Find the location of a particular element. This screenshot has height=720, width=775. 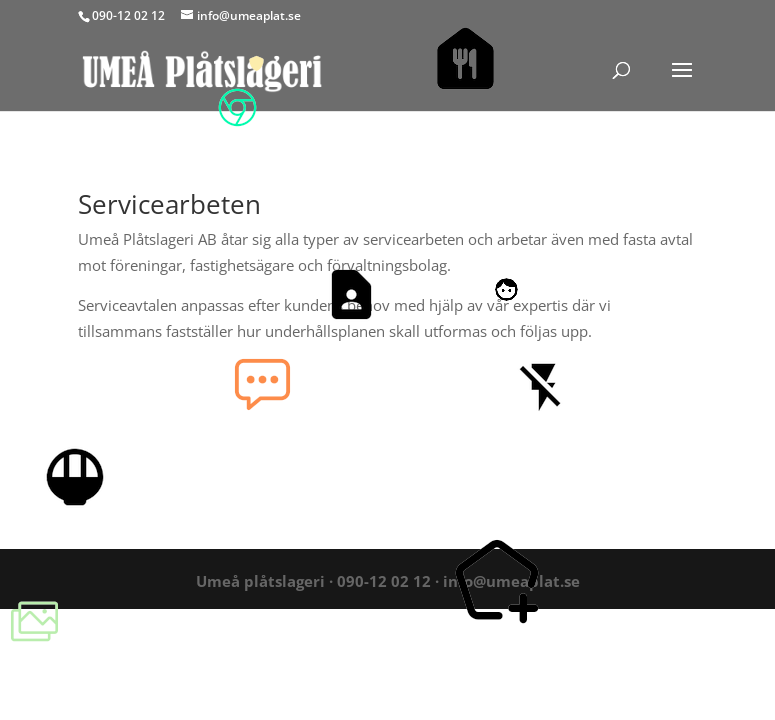

add a new shape or polygon element is located at coordinates (497, 582).